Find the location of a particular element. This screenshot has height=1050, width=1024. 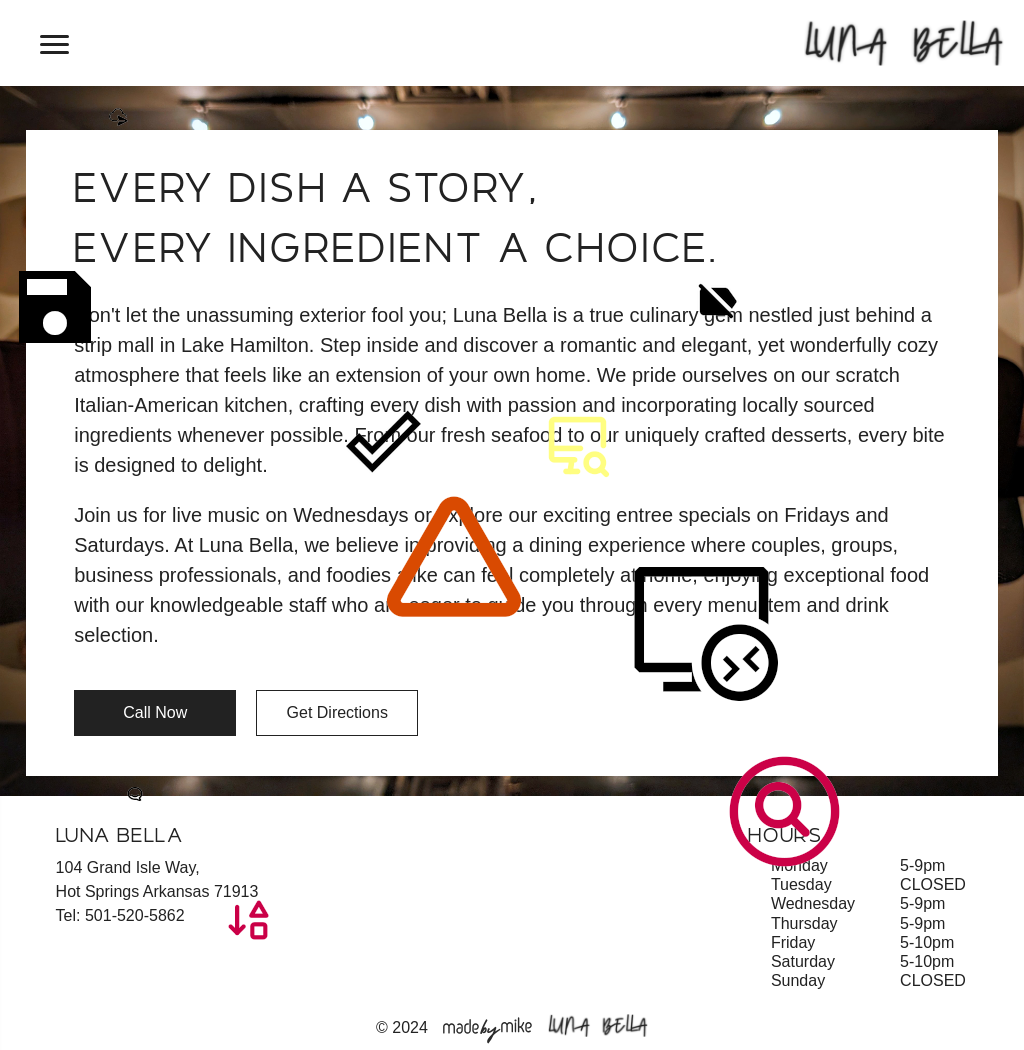

access remote desktop connections is located at coordinates (704, 627).